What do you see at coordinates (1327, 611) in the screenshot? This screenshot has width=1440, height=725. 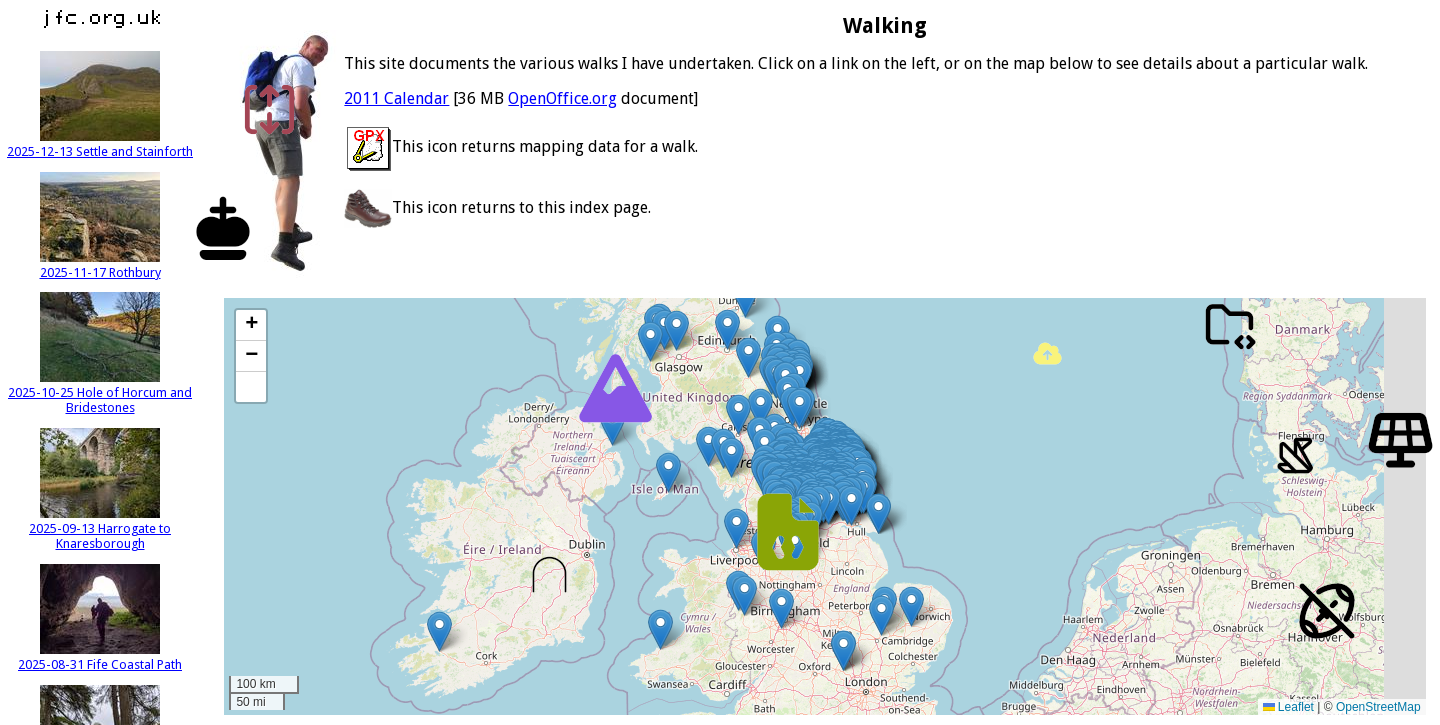 I see `disable football notifications` at bounding box center [1327, 611].